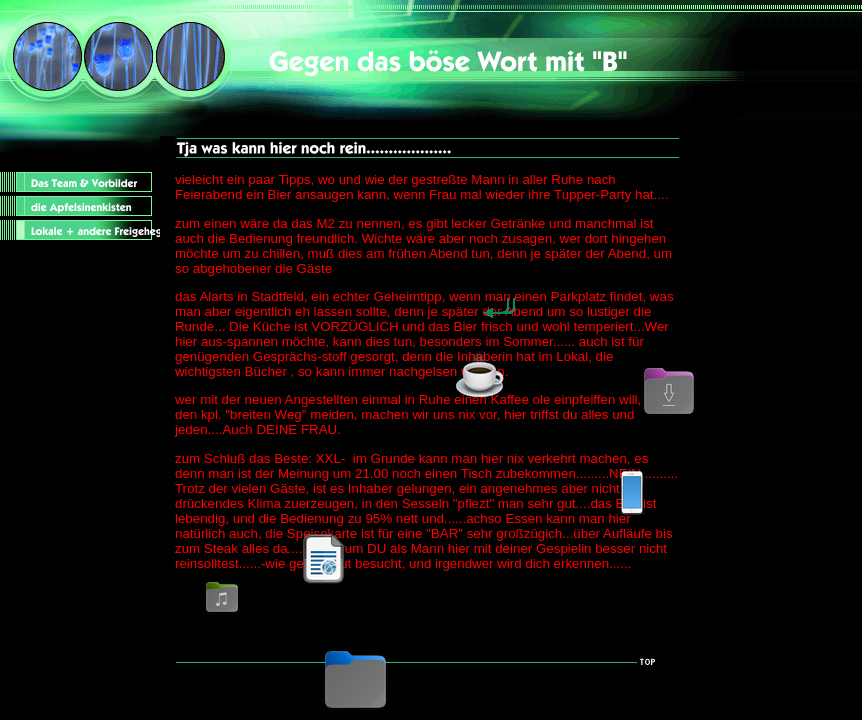 The image size is (862, 720). I want to click on manage connected iPhone device, so click(632, 493).